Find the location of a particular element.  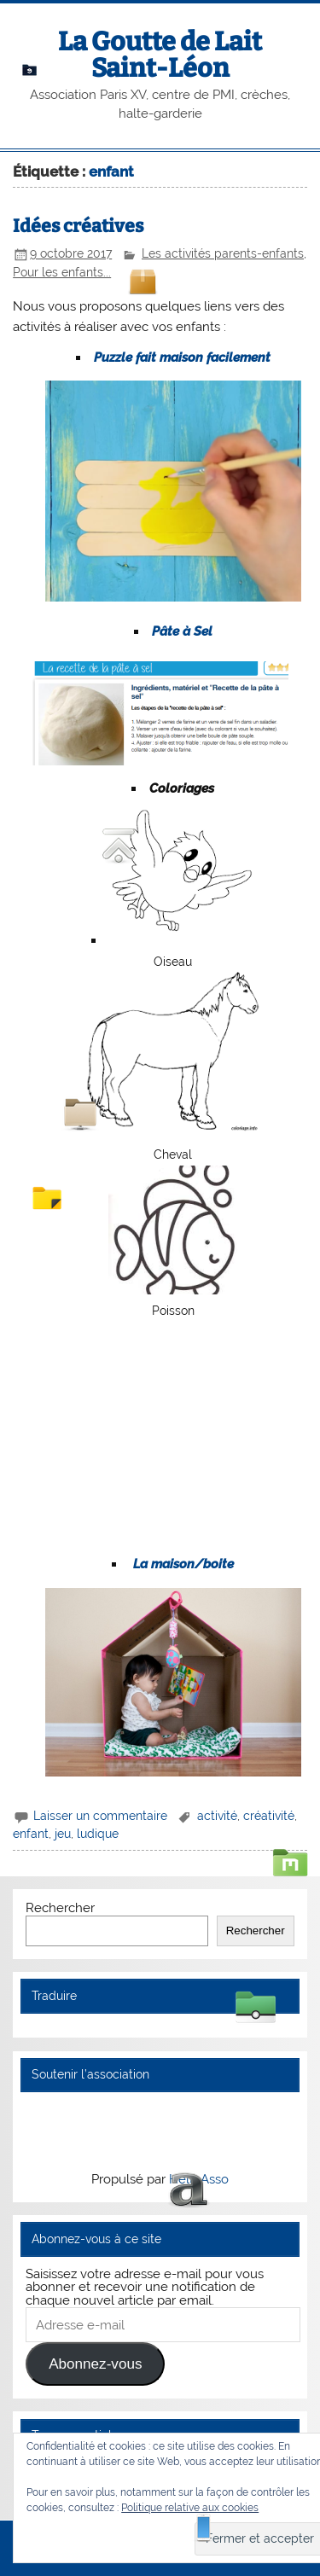

folder for storing pokémon-related files or games is located at coordinates (255, 2008).